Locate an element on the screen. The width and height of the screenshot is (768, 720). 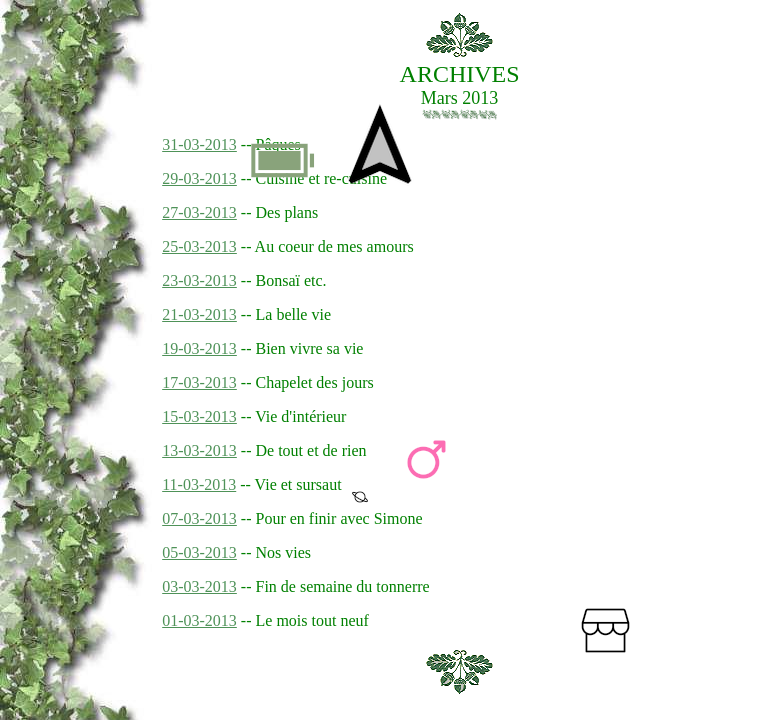
select male gender option is located at coordinates (426, 459).